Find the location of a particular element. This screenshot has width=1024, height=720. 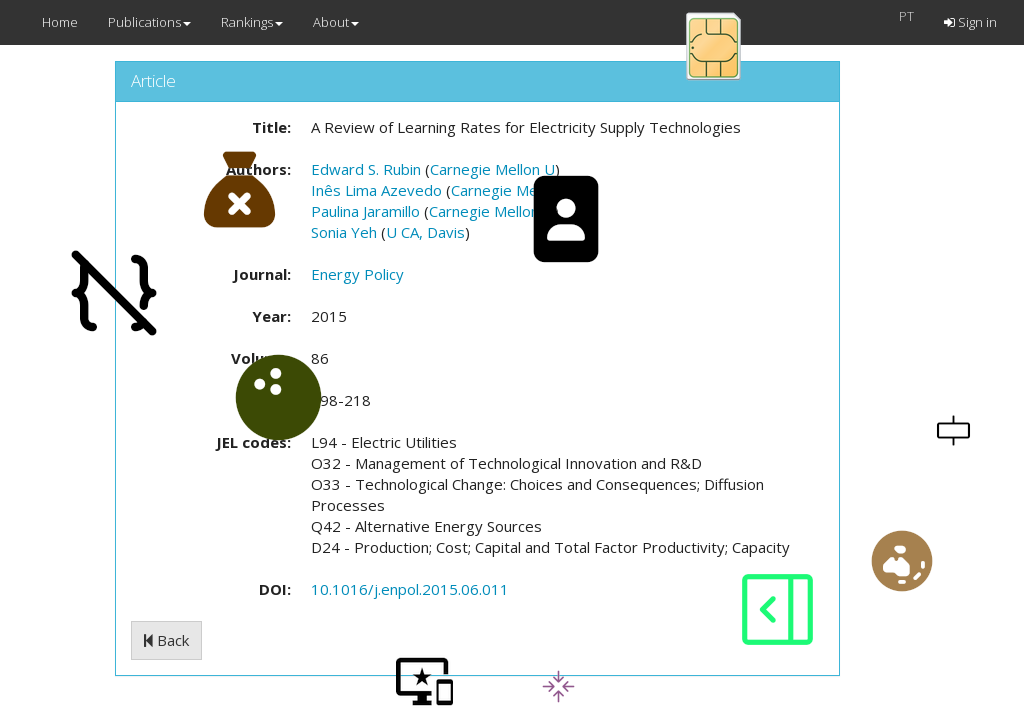

disable code formatting or syntax highlighting is located at coordinates (114, 293).